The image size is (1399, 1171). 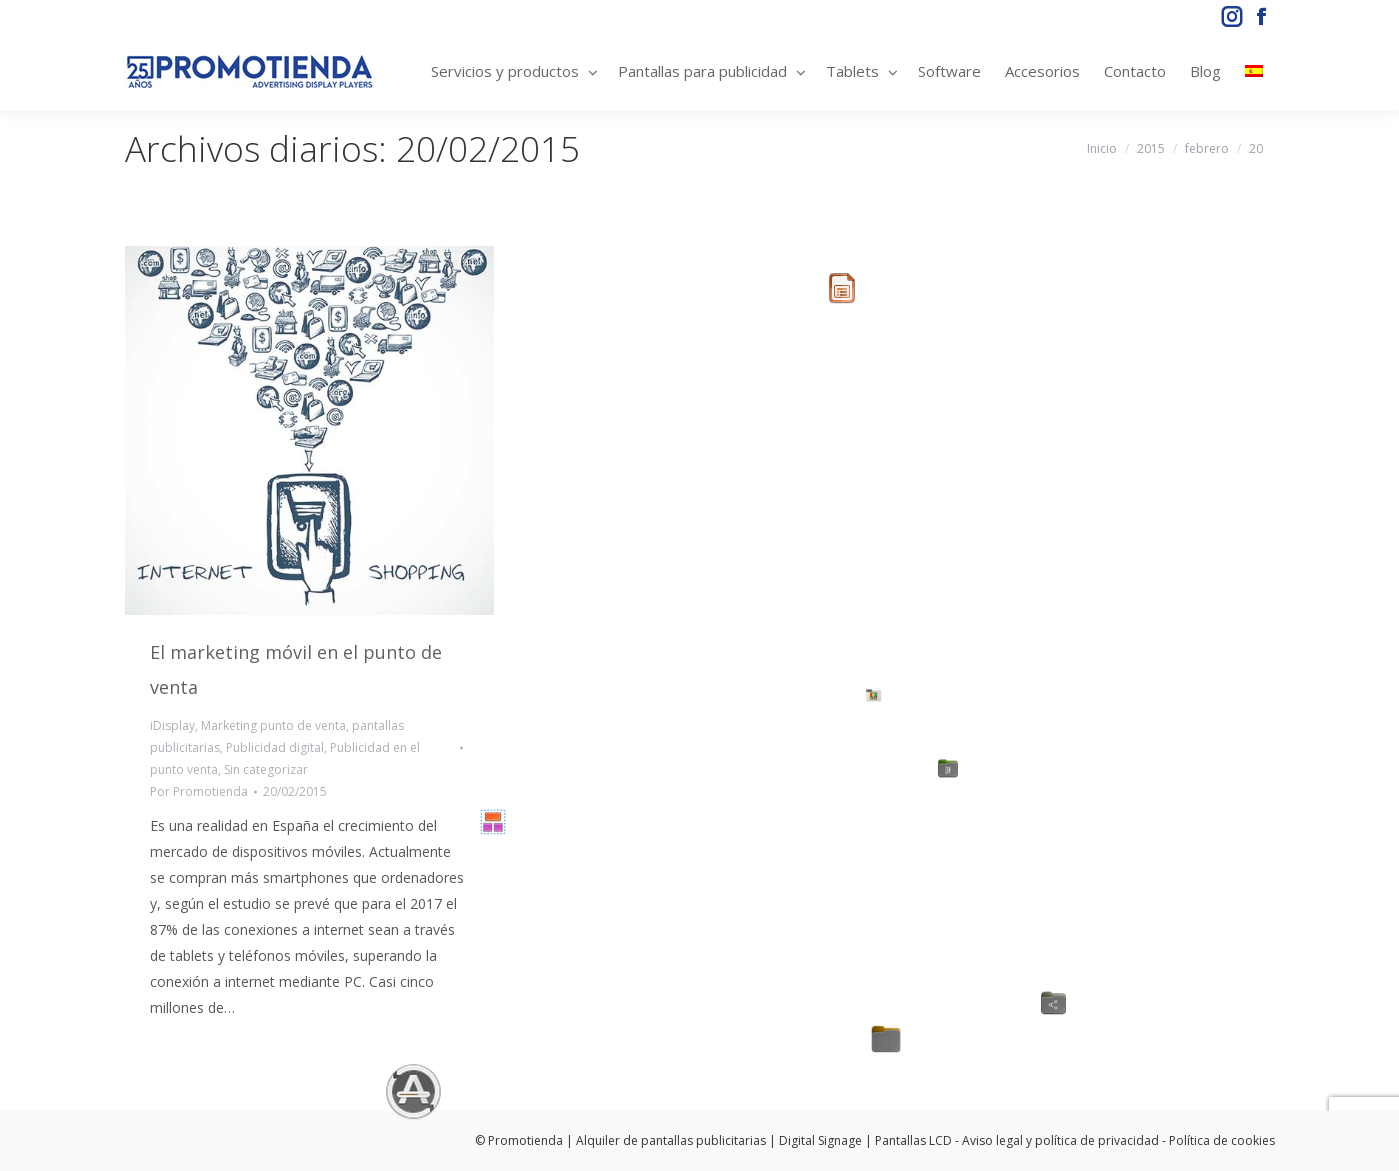 I want to click on open the software update notifier app, so click(x=413, y=1091).